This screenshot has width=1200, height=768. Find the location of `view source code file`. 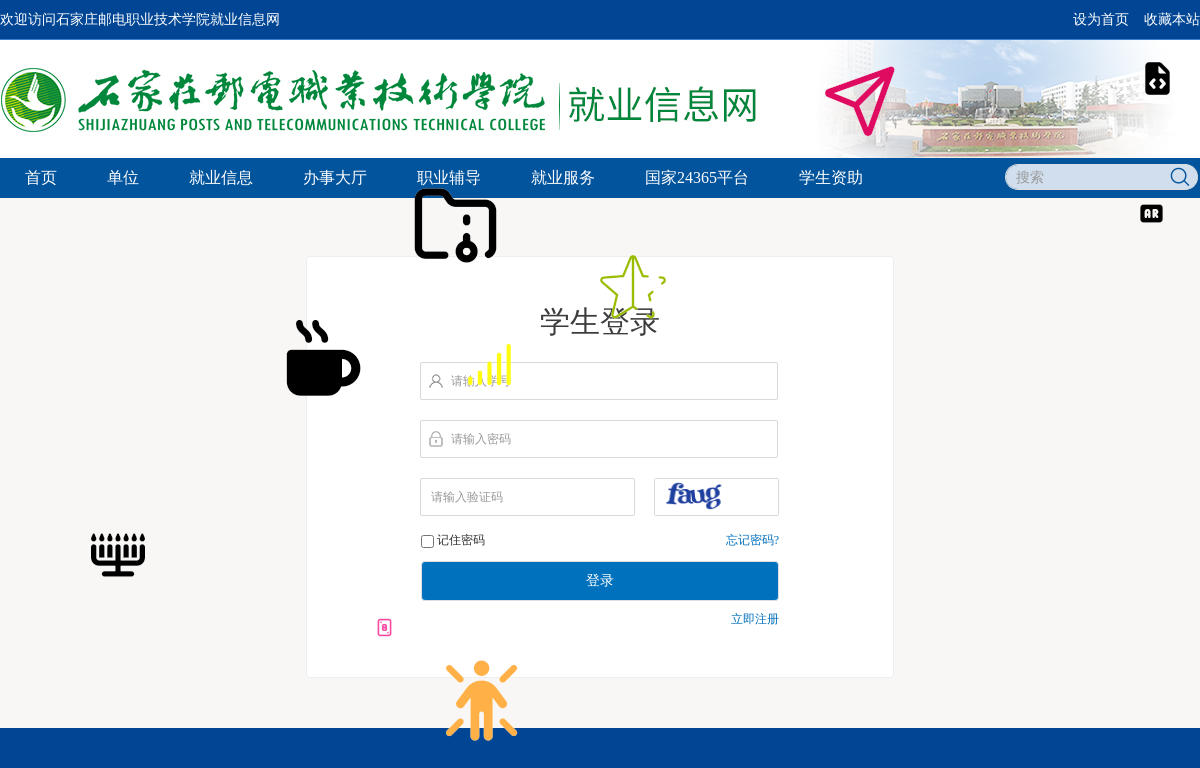

view source code file is located at coordinates (1157, 78).